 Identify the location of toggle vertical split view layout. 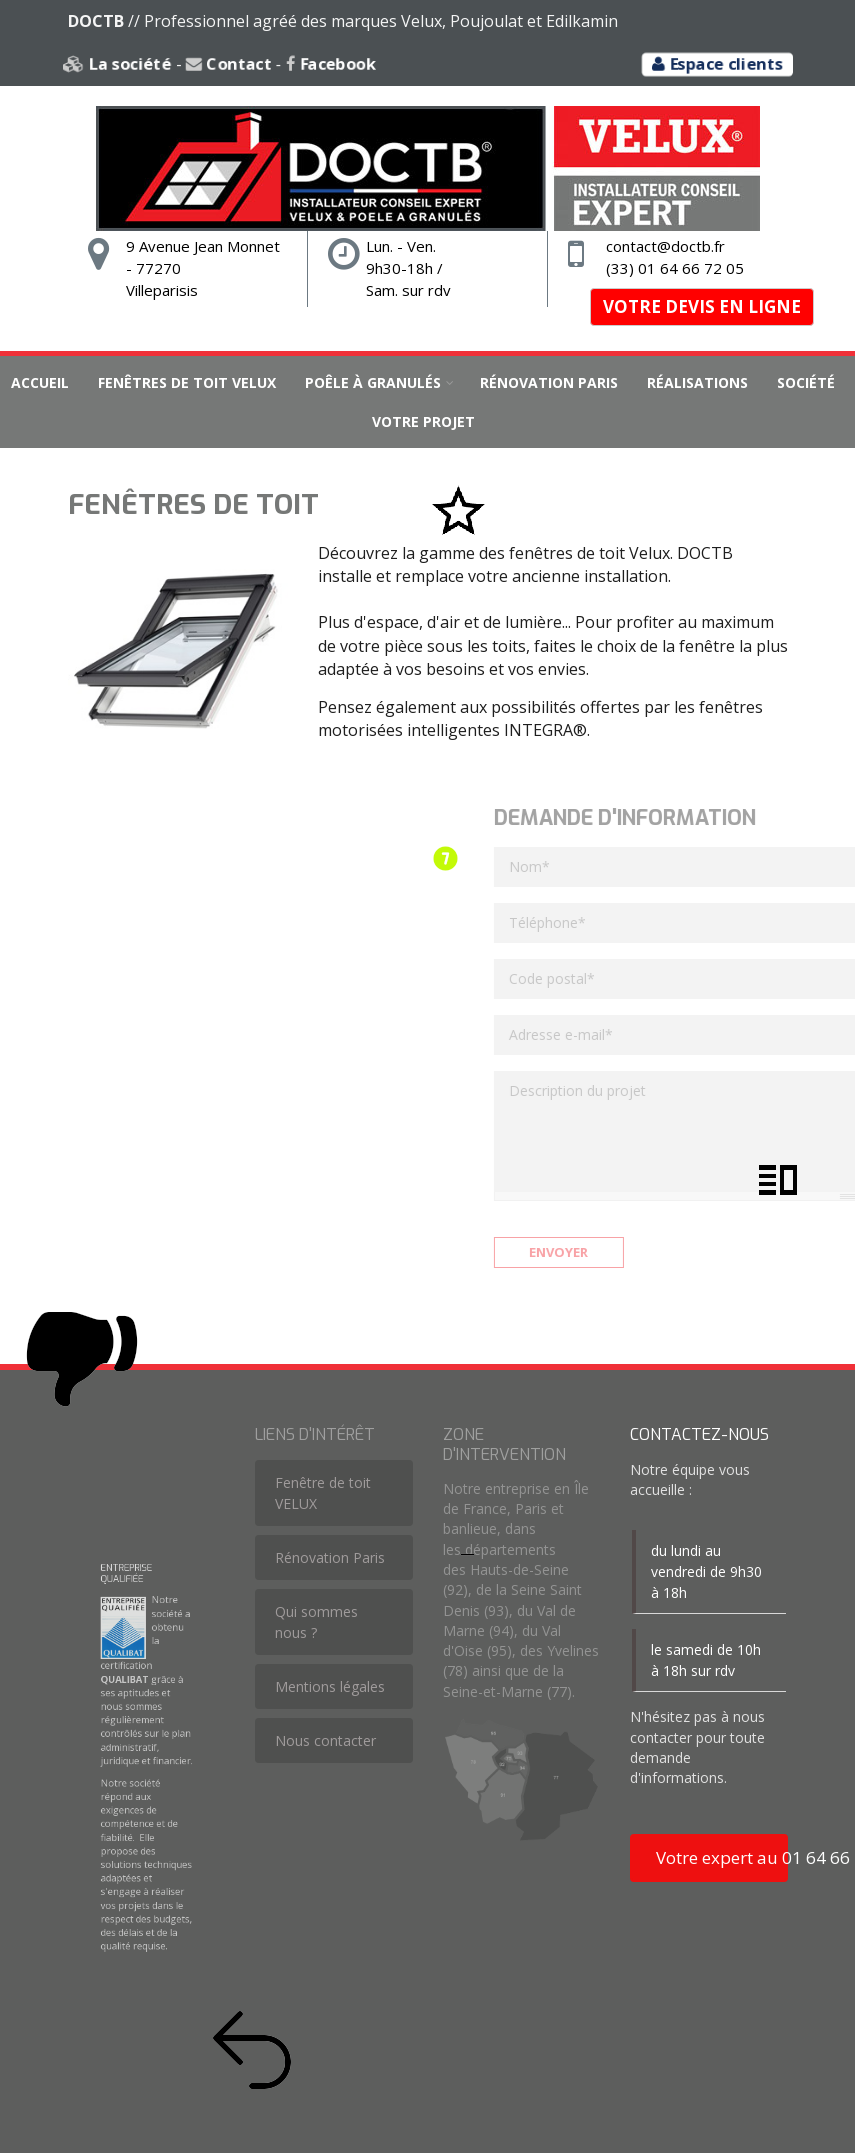
(778, 1180).